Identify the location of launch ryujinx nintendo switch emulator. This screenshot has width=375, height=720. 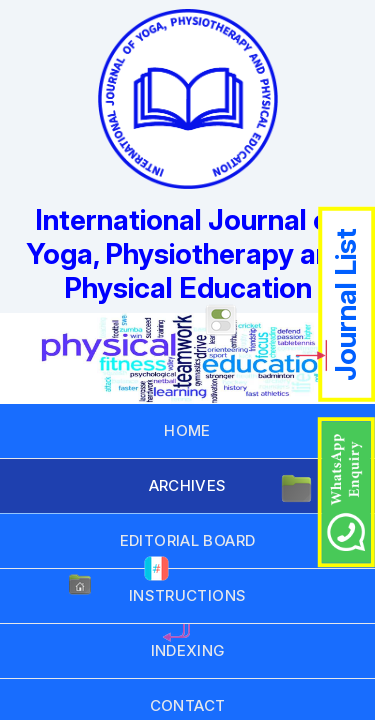
(156, 568).